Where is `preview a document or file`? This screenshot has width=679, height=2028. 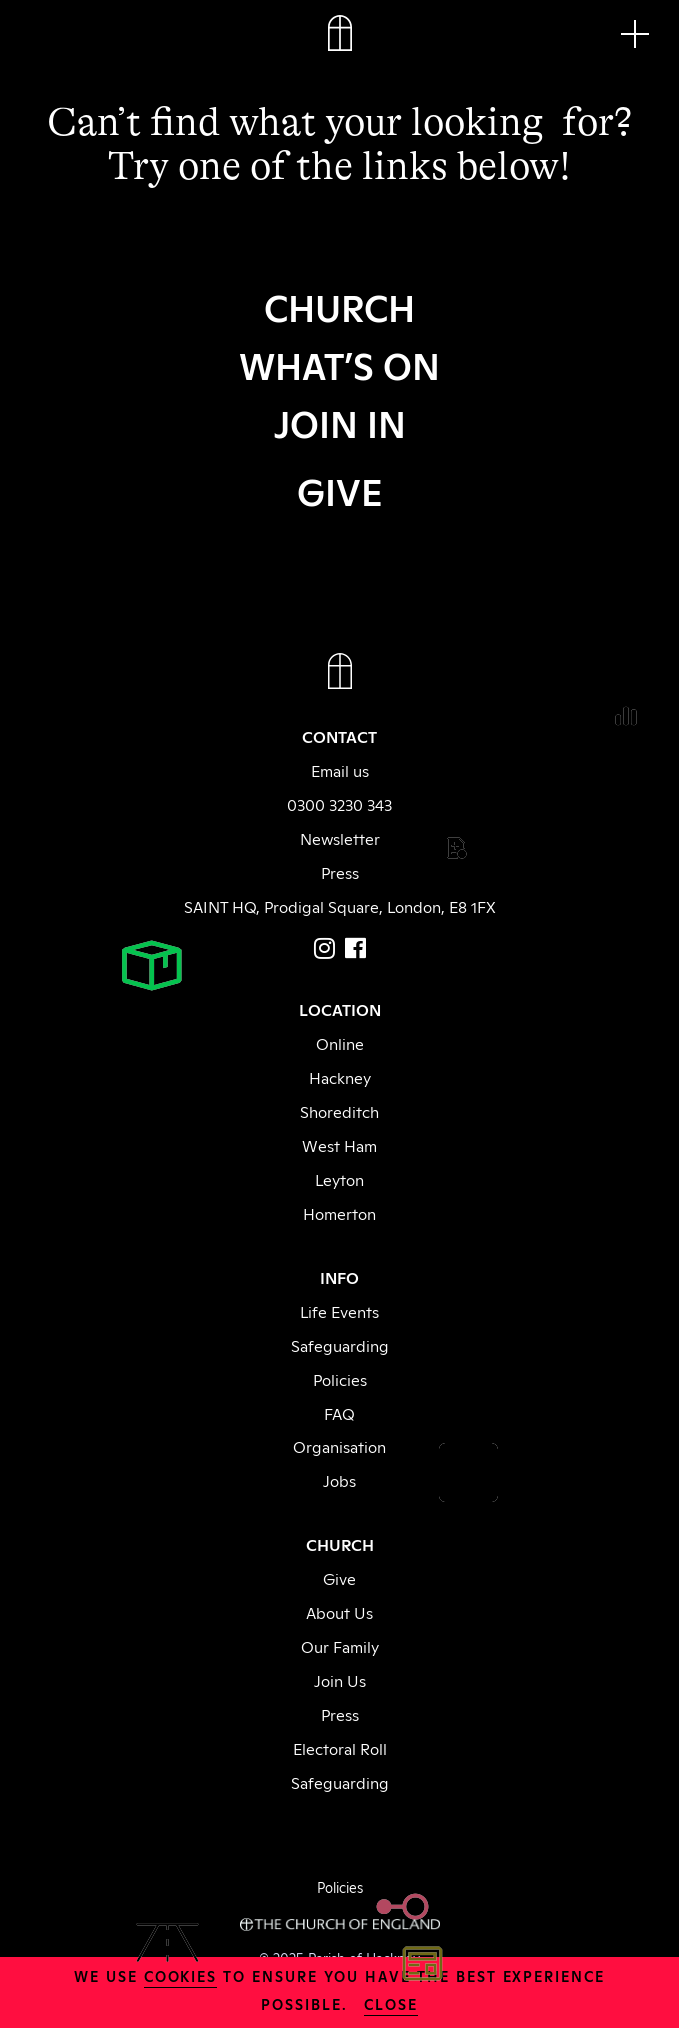 preview a document or file is located at coordinates (422, 1963).